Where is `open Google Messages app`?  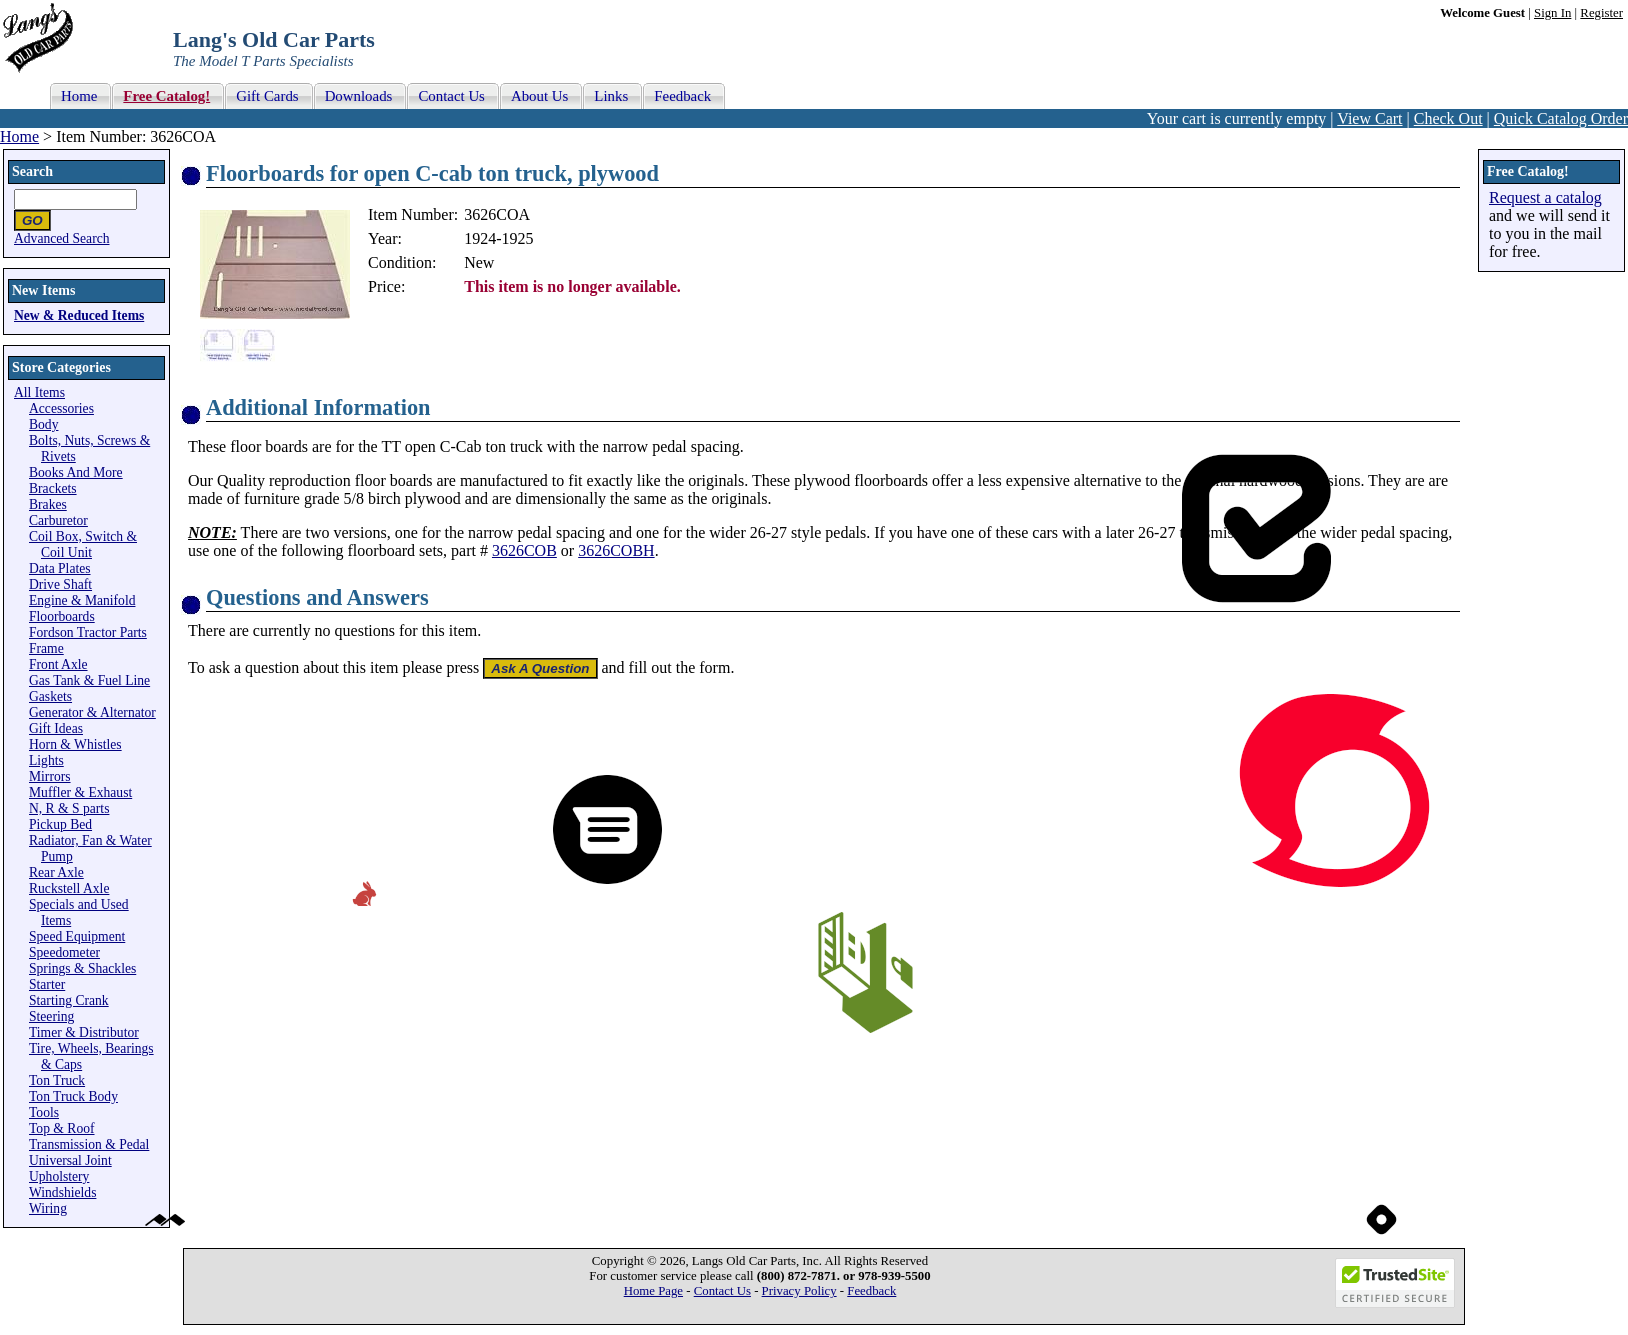 open Google Messages app is located at coordinates (607, 829).